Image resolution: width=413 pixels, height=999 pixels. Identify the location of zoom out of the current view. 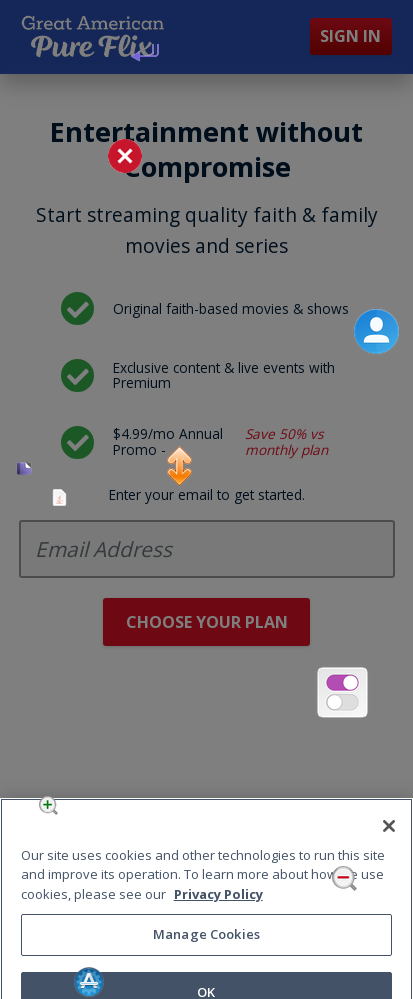
(344, 878).